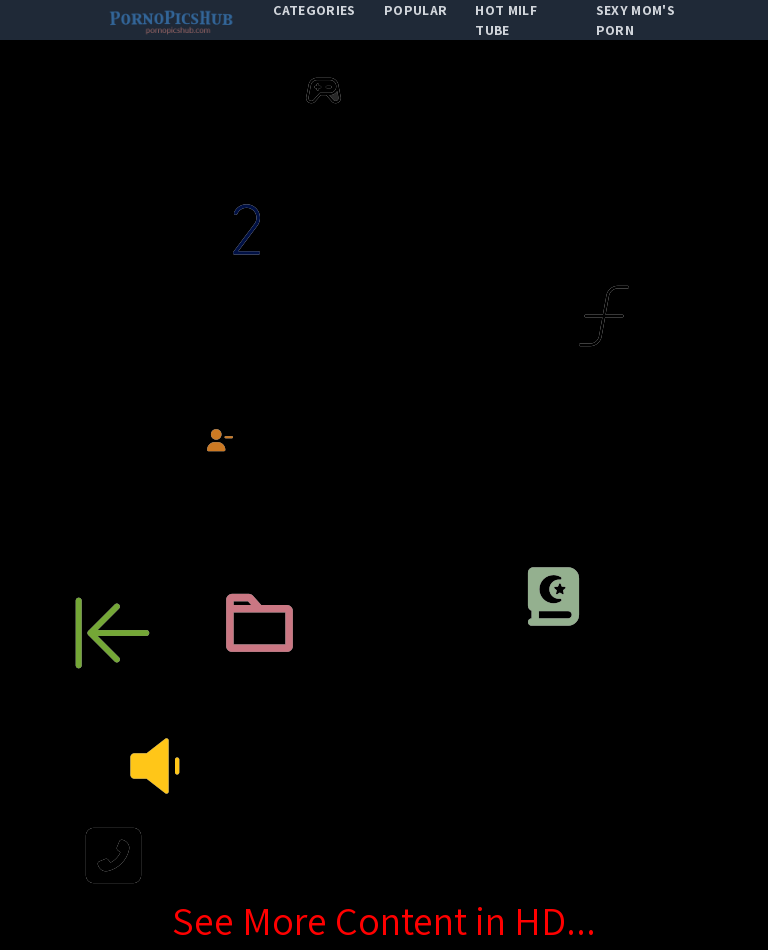 The height and width of the screenshot is (950, 768). I want to click on make or receive a phone call, so click(113, 855).